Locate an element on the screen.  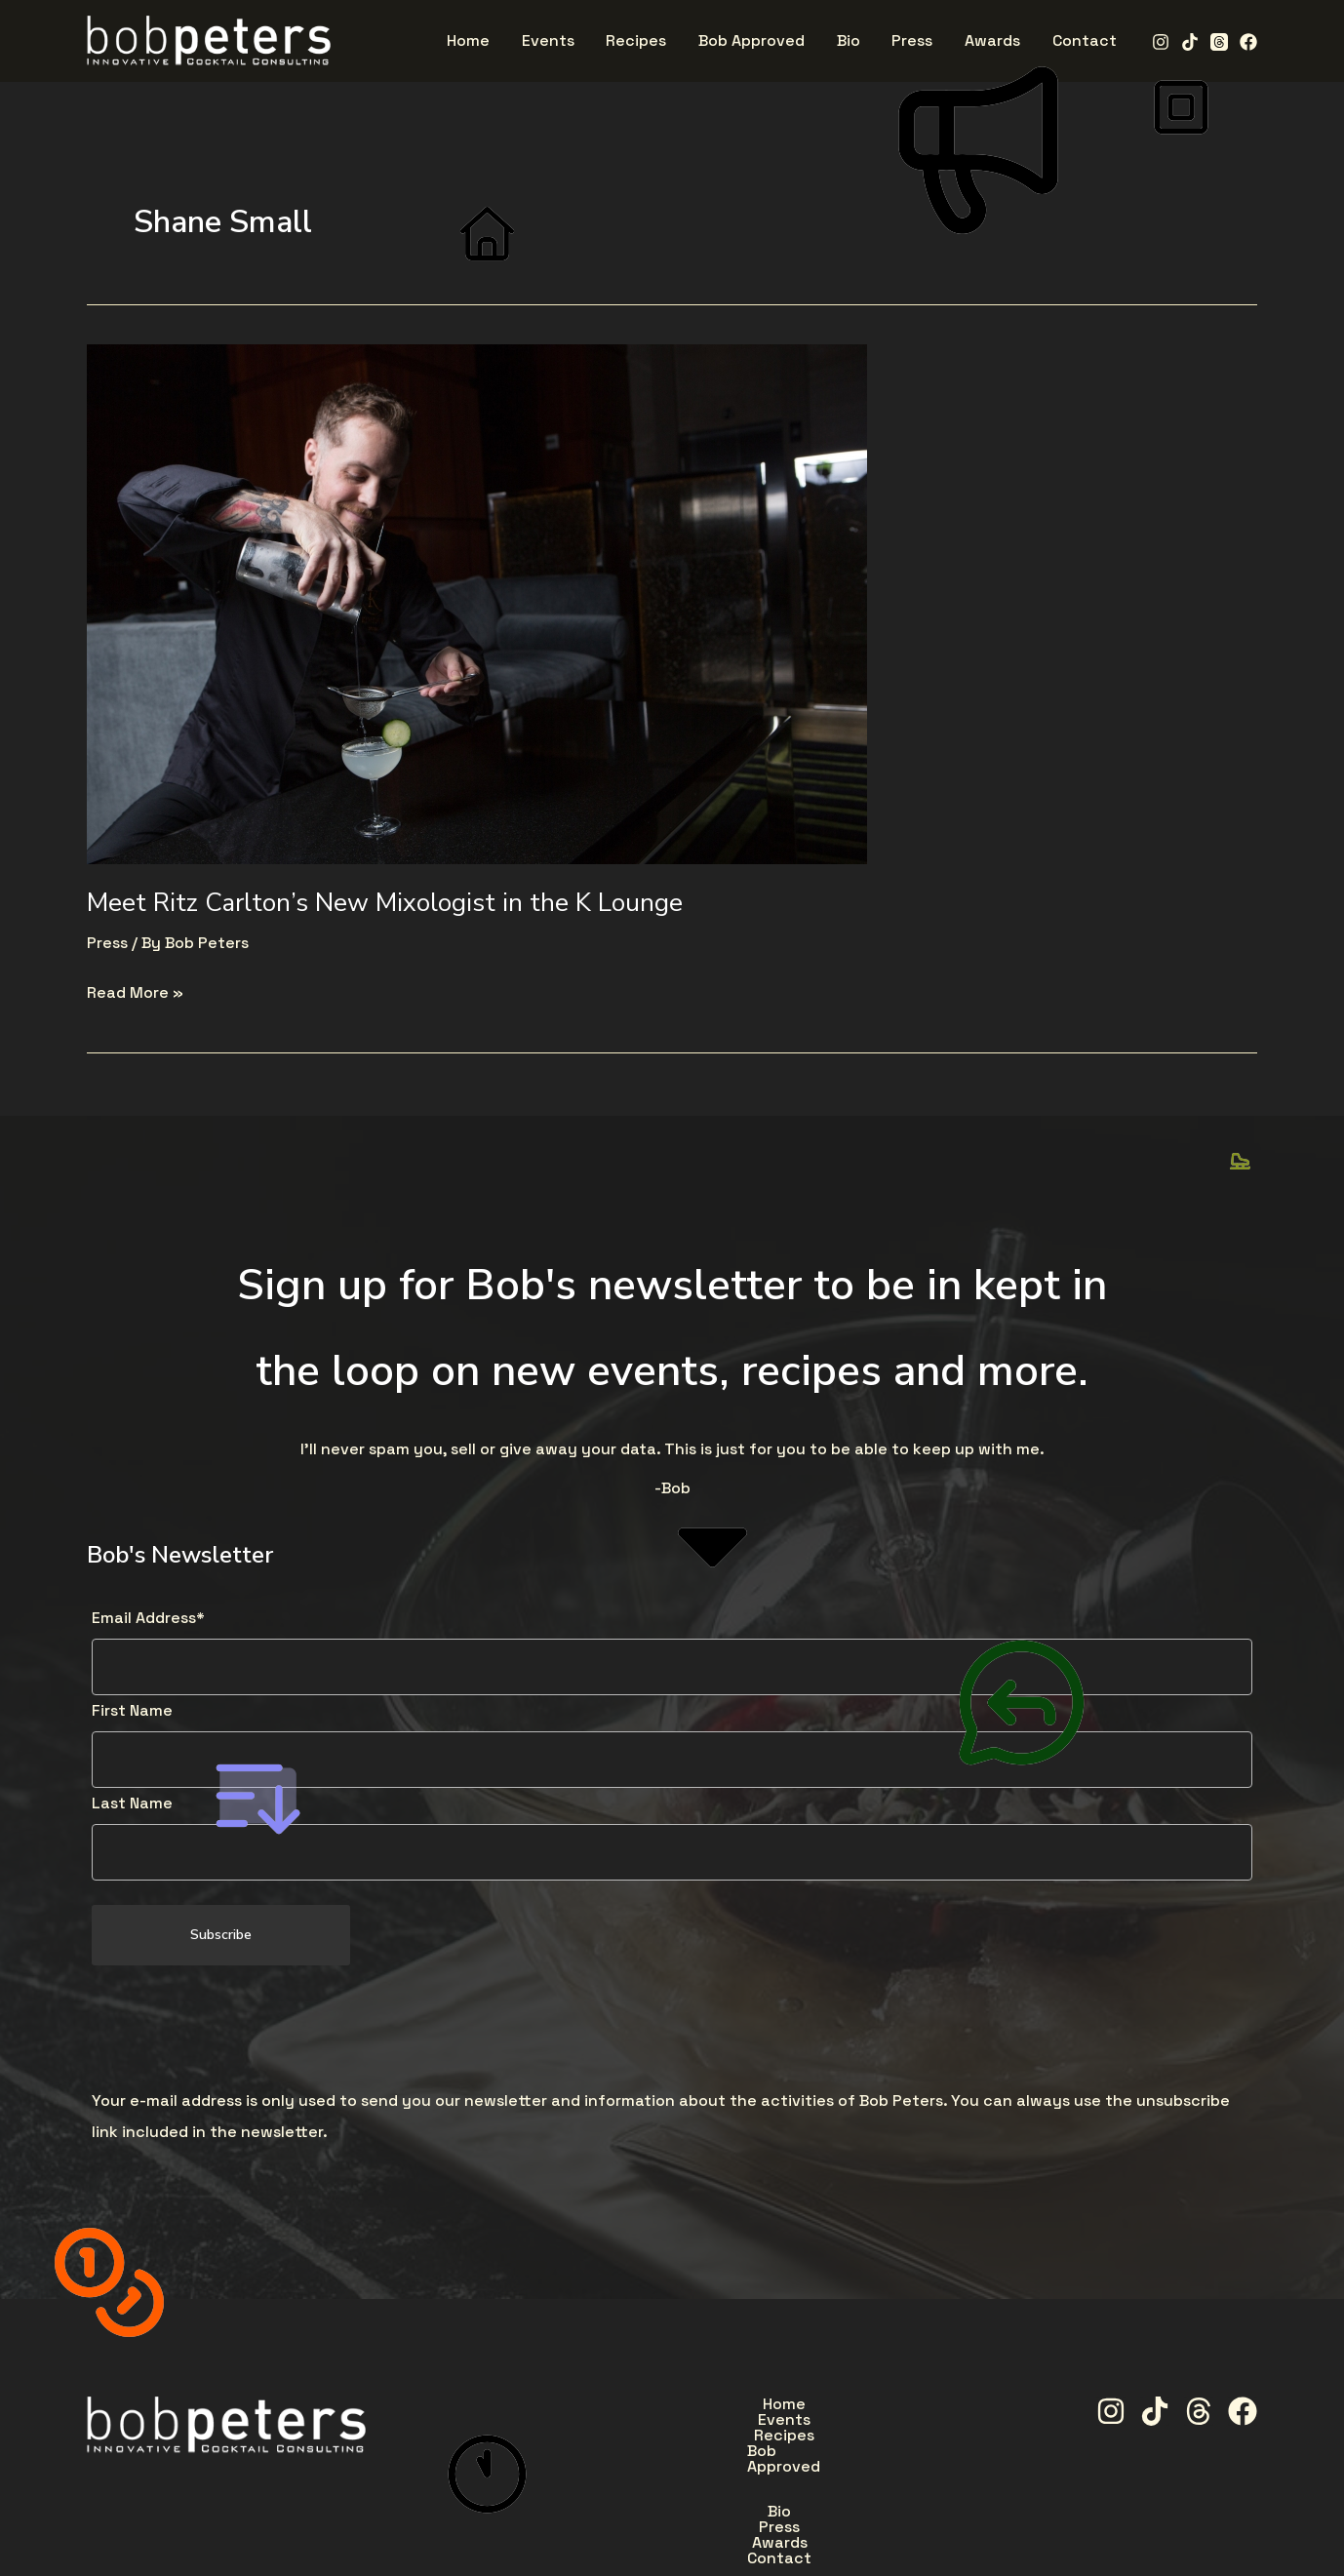
view ice skating activities or rinks is located at coordinates (1240, 1161).